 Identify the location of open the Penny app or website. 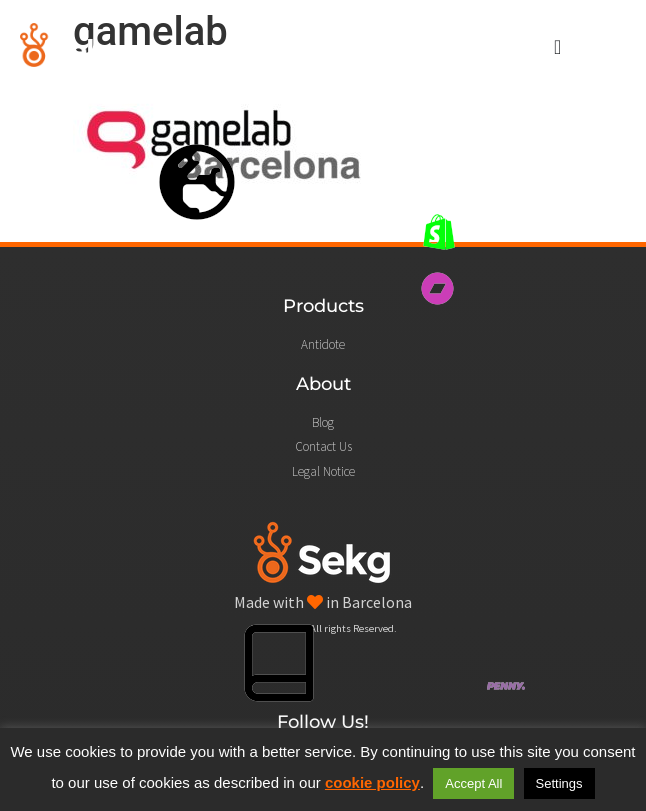
(506, 686).